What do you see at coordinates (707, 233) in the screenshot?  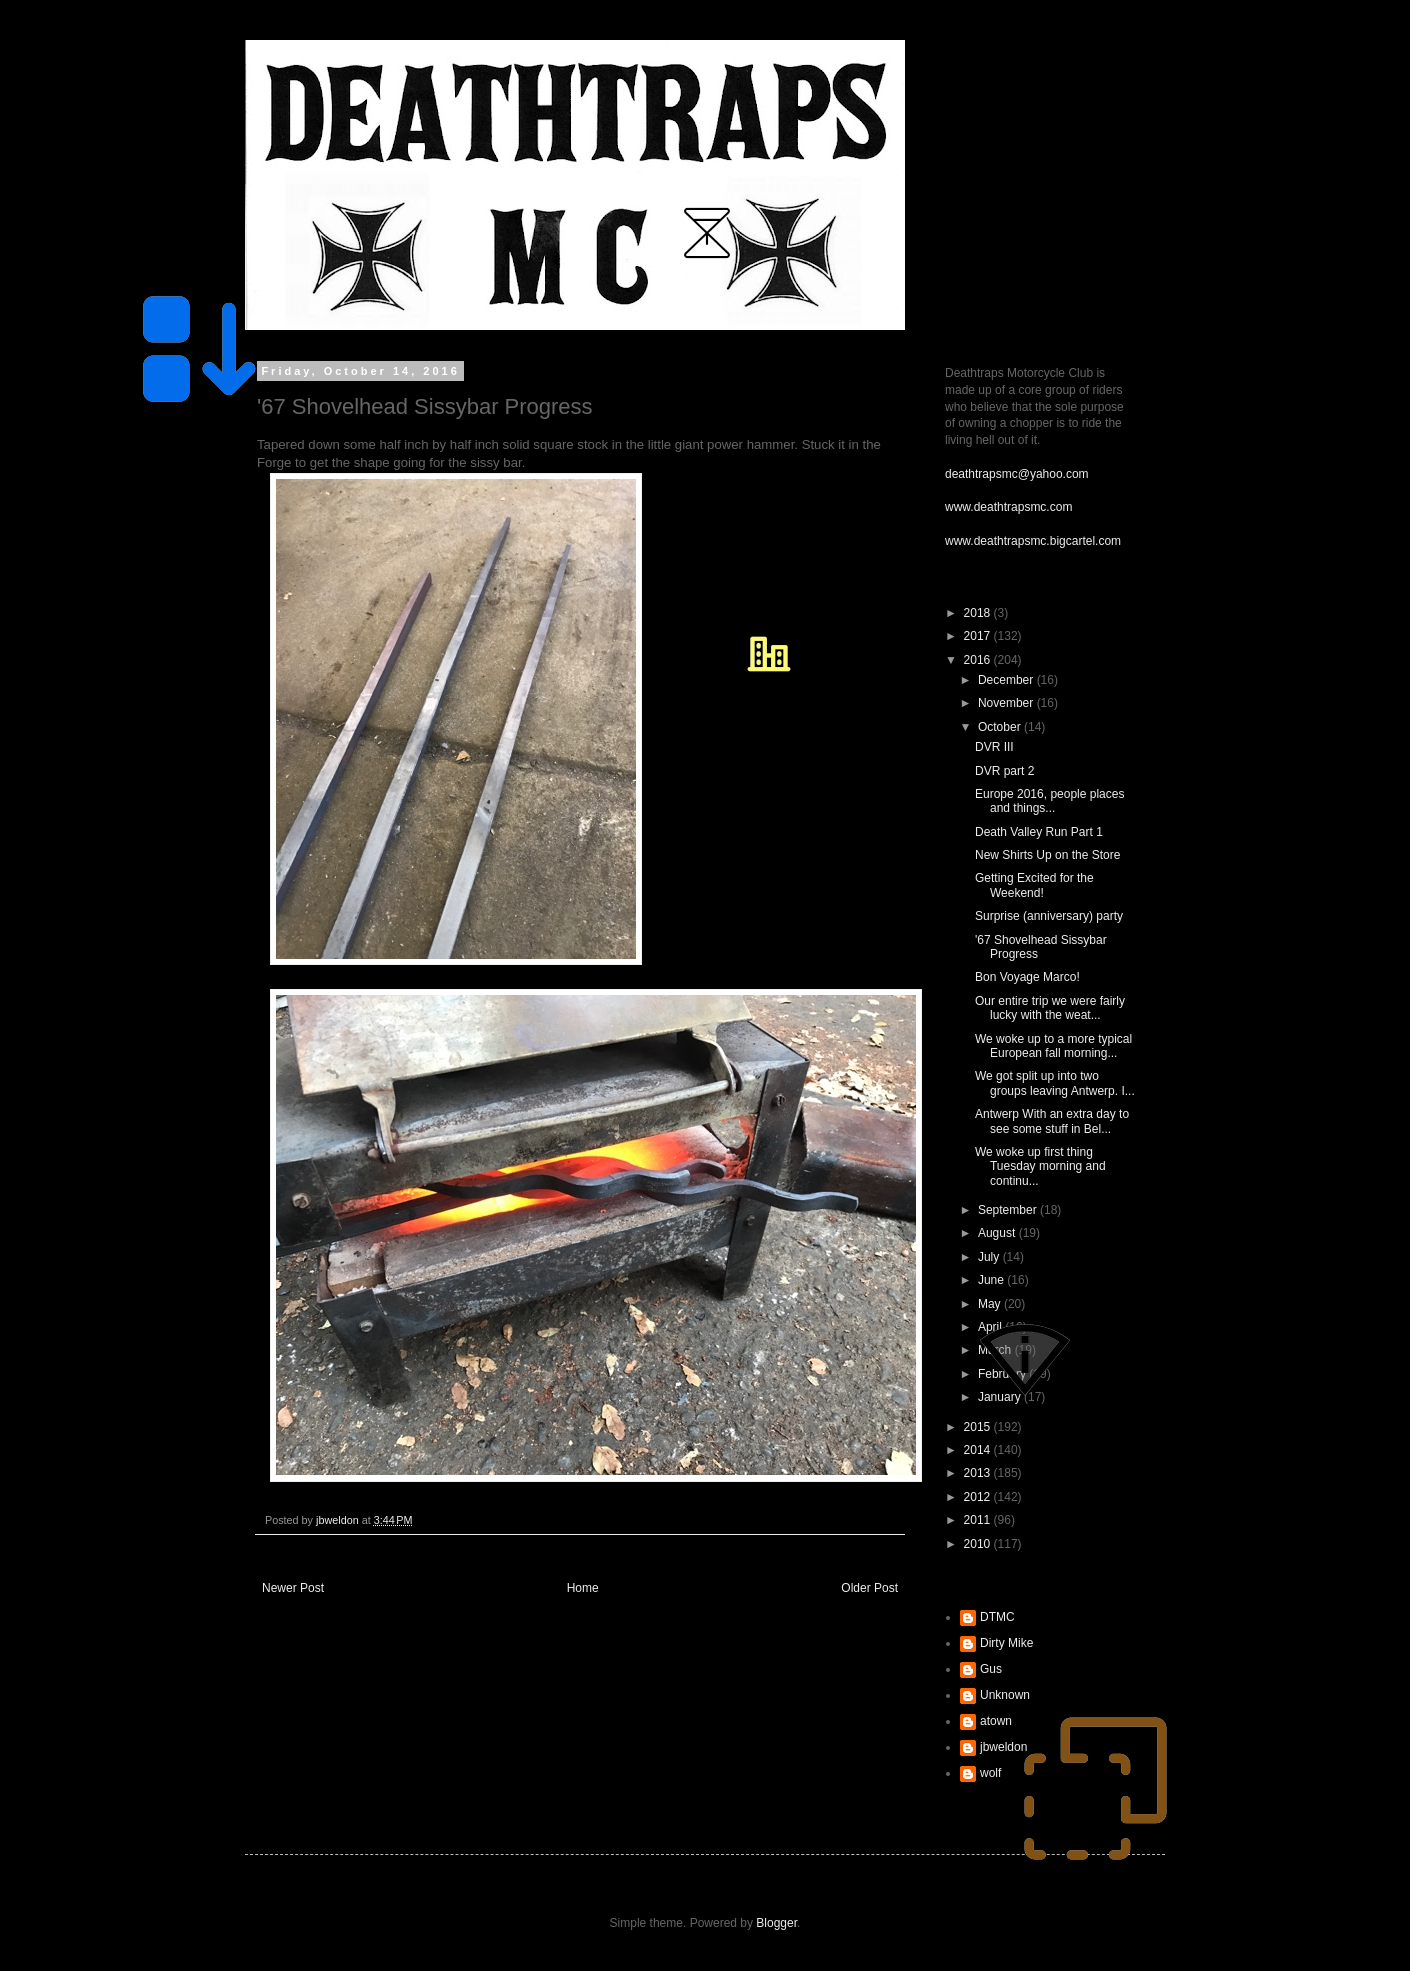 I see `indicates loading or processing in progress` at bounding box center [707, 233].